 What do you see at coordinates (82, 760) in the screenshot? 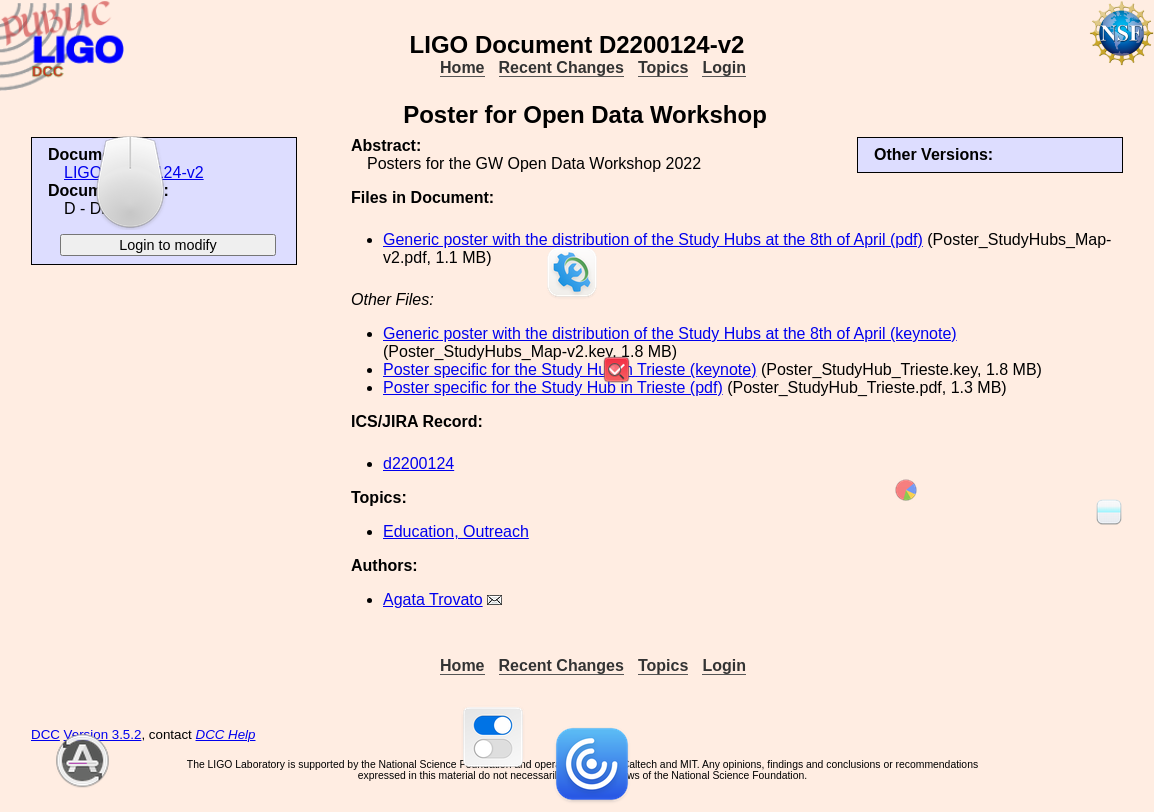
I see `check for available system updates` at bounding box center [82, 760].